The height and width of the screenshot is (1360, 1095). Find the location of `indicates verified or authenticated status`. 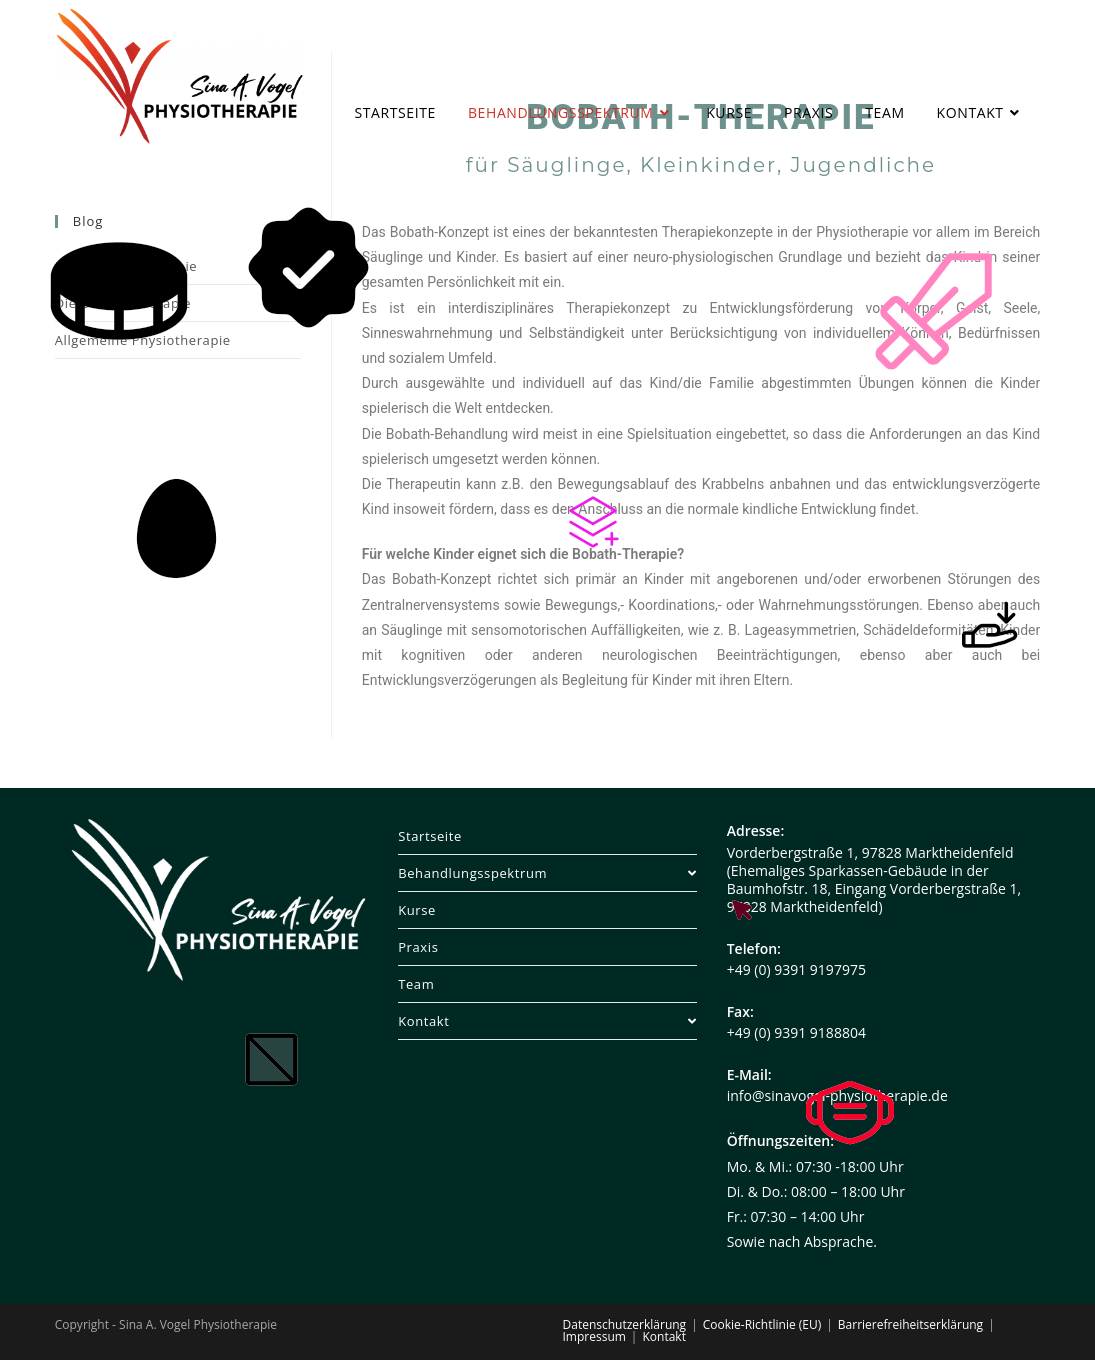

indicates verified or authenticated status is located at coordinates (308, 267).